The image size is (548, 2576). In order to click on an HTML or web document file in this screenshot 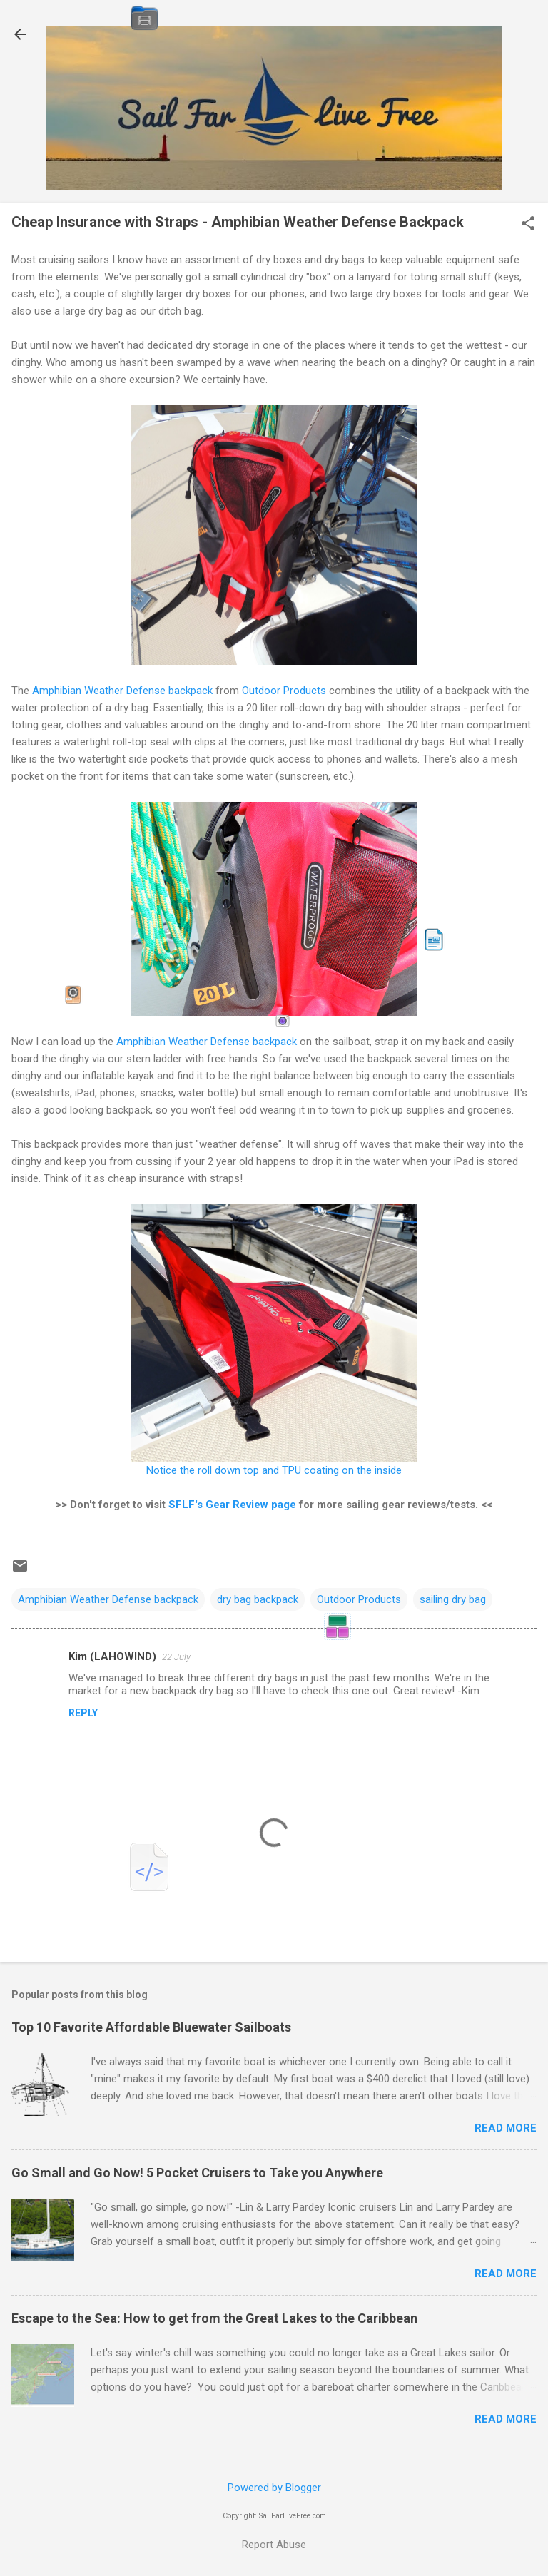, I will do `click(149, 1867)`.